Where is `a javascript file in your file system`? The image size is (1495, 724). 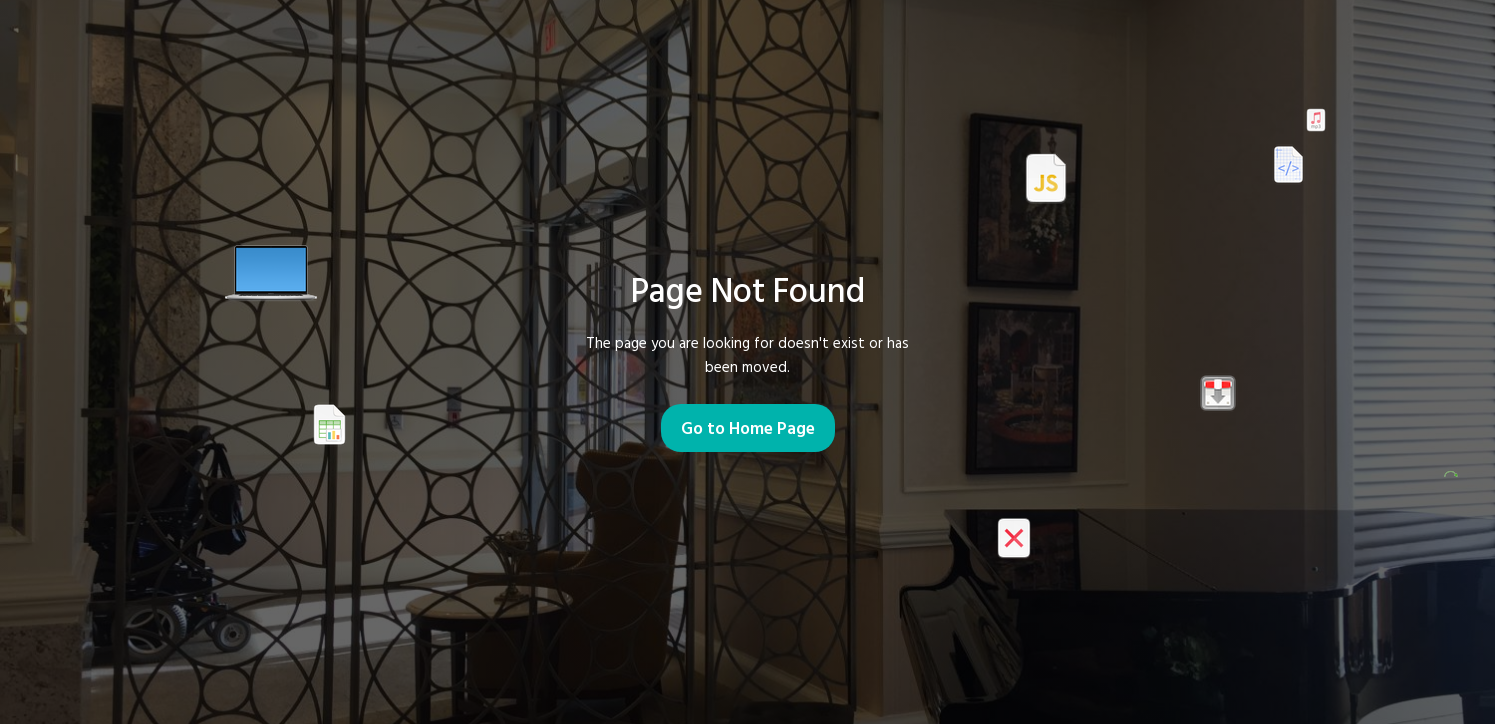
a javascript file in your file system is located at coordinates (1046, 178).